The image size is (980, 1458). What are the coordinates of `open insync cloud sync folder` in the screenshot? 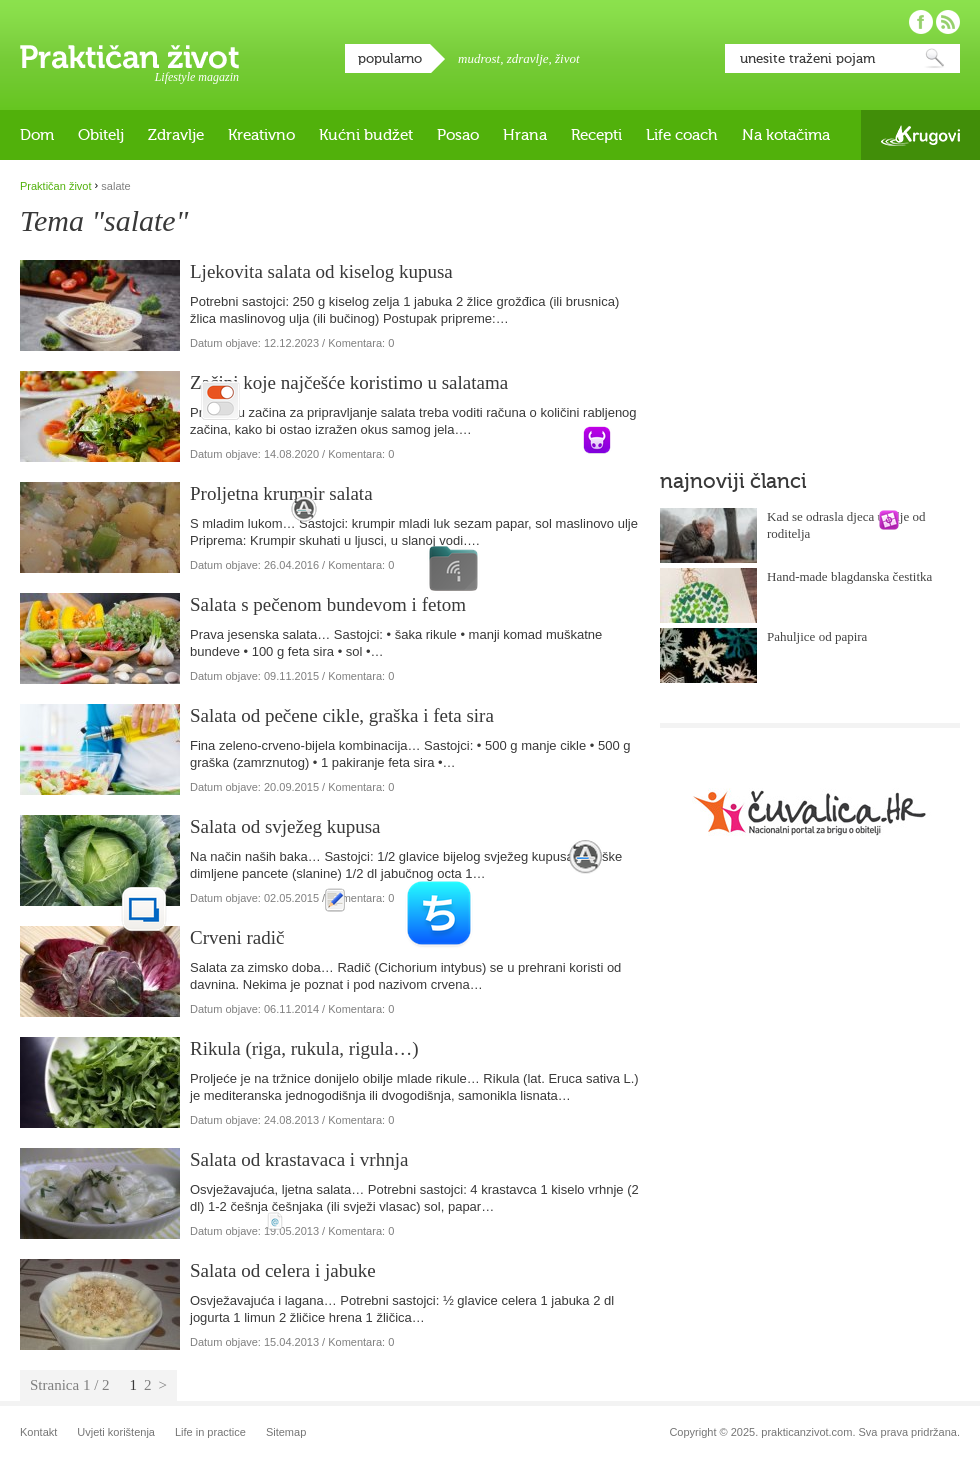 It's located at (453, 568).